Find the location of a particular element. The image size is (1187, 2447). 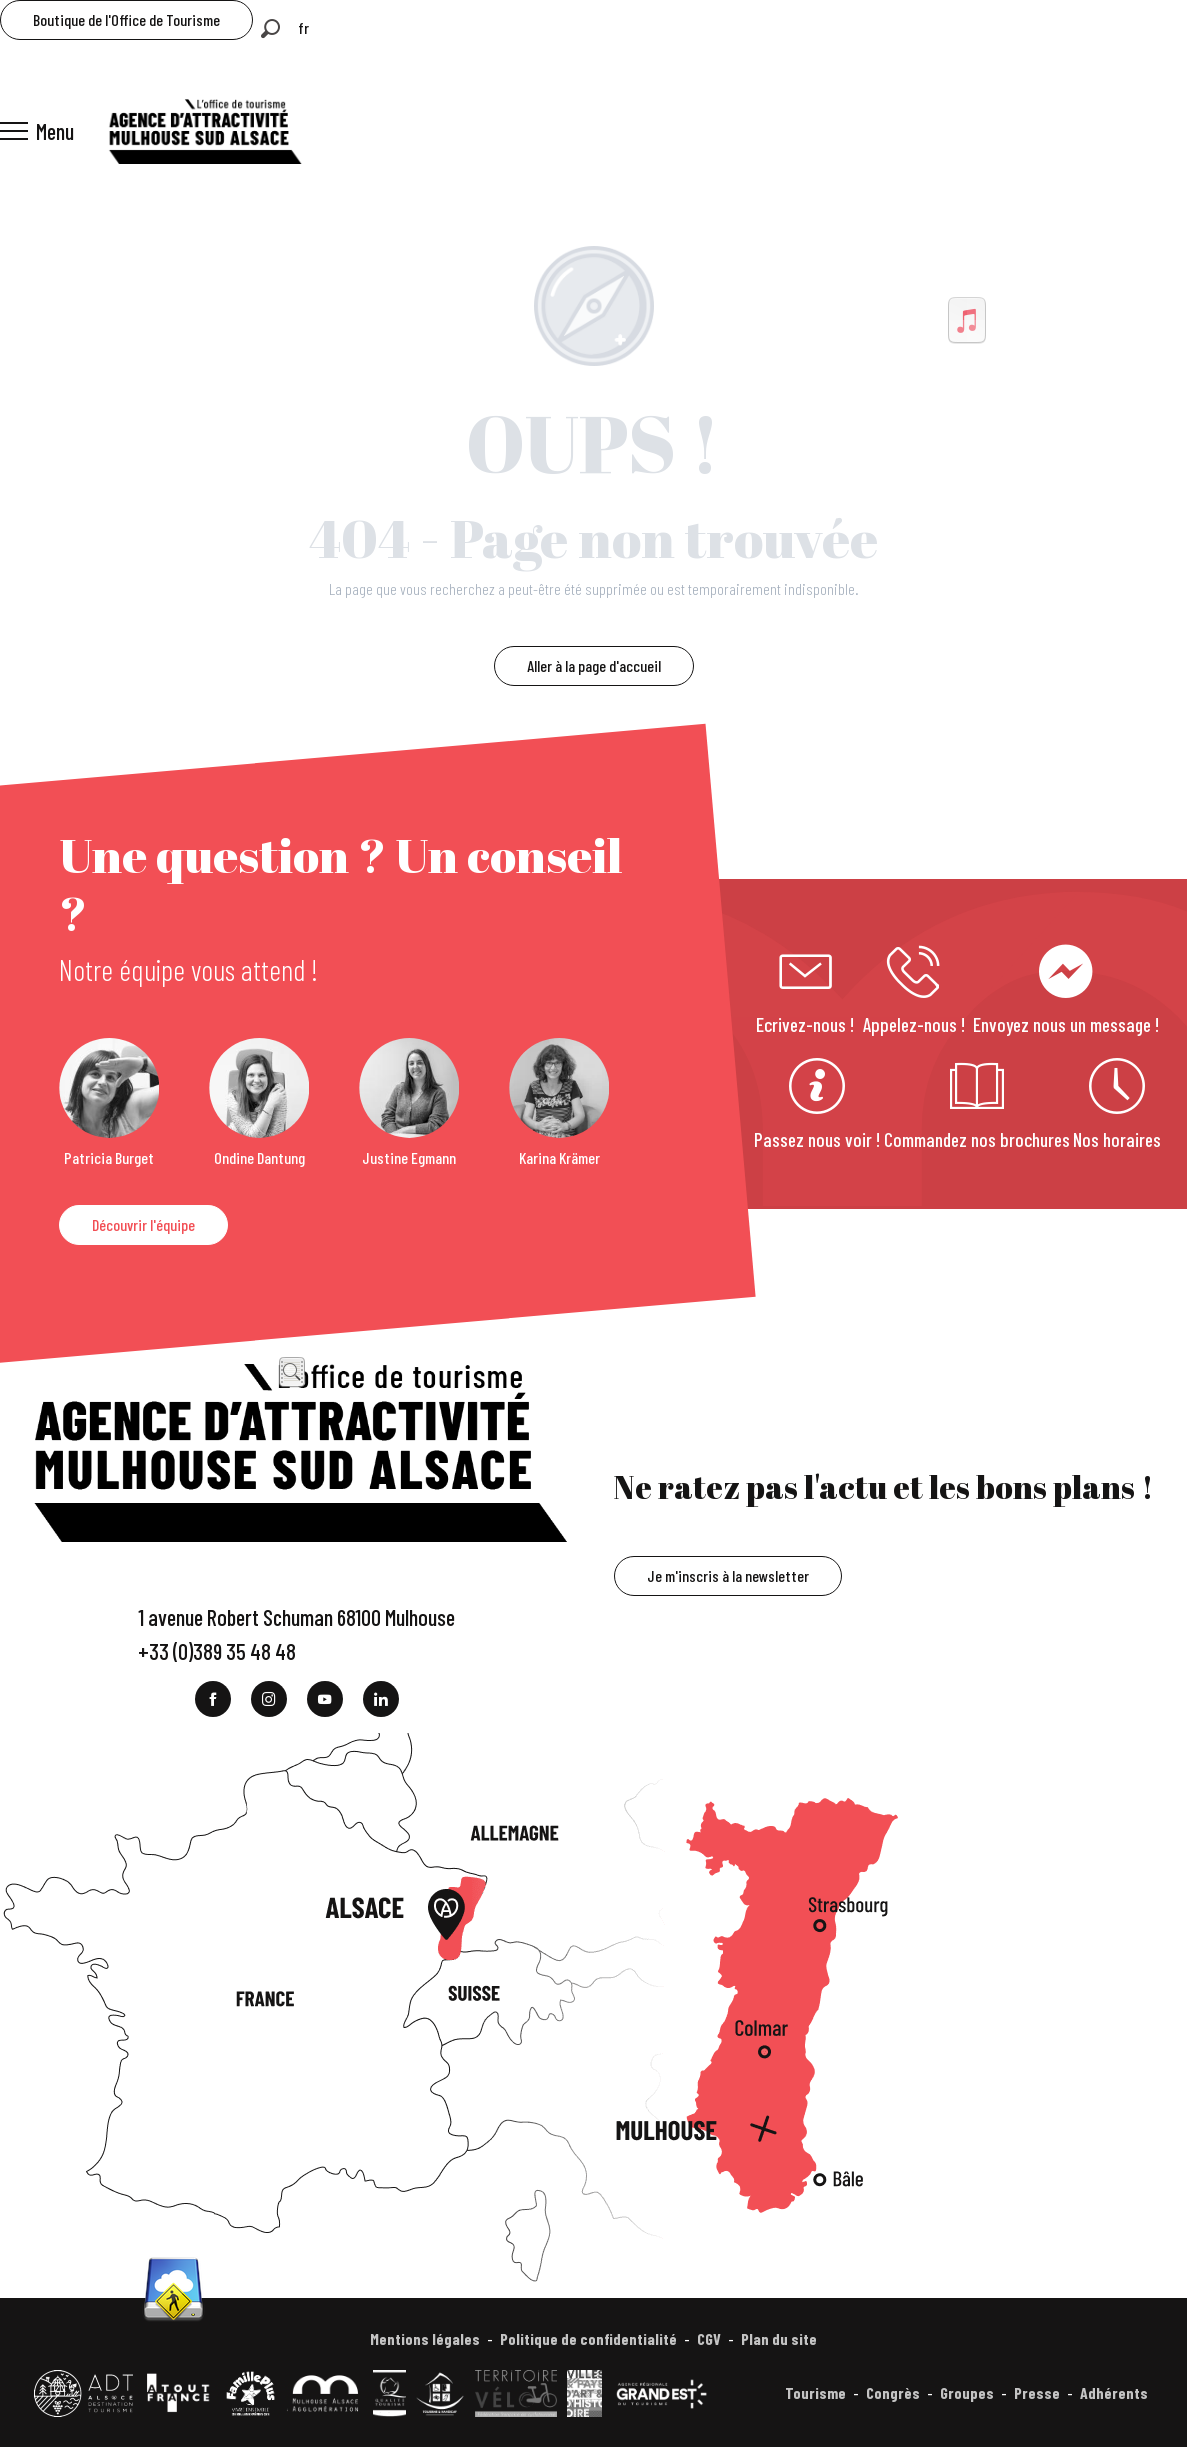

access iDisk cloud storage for user files is located at coordinates (173, 2289).